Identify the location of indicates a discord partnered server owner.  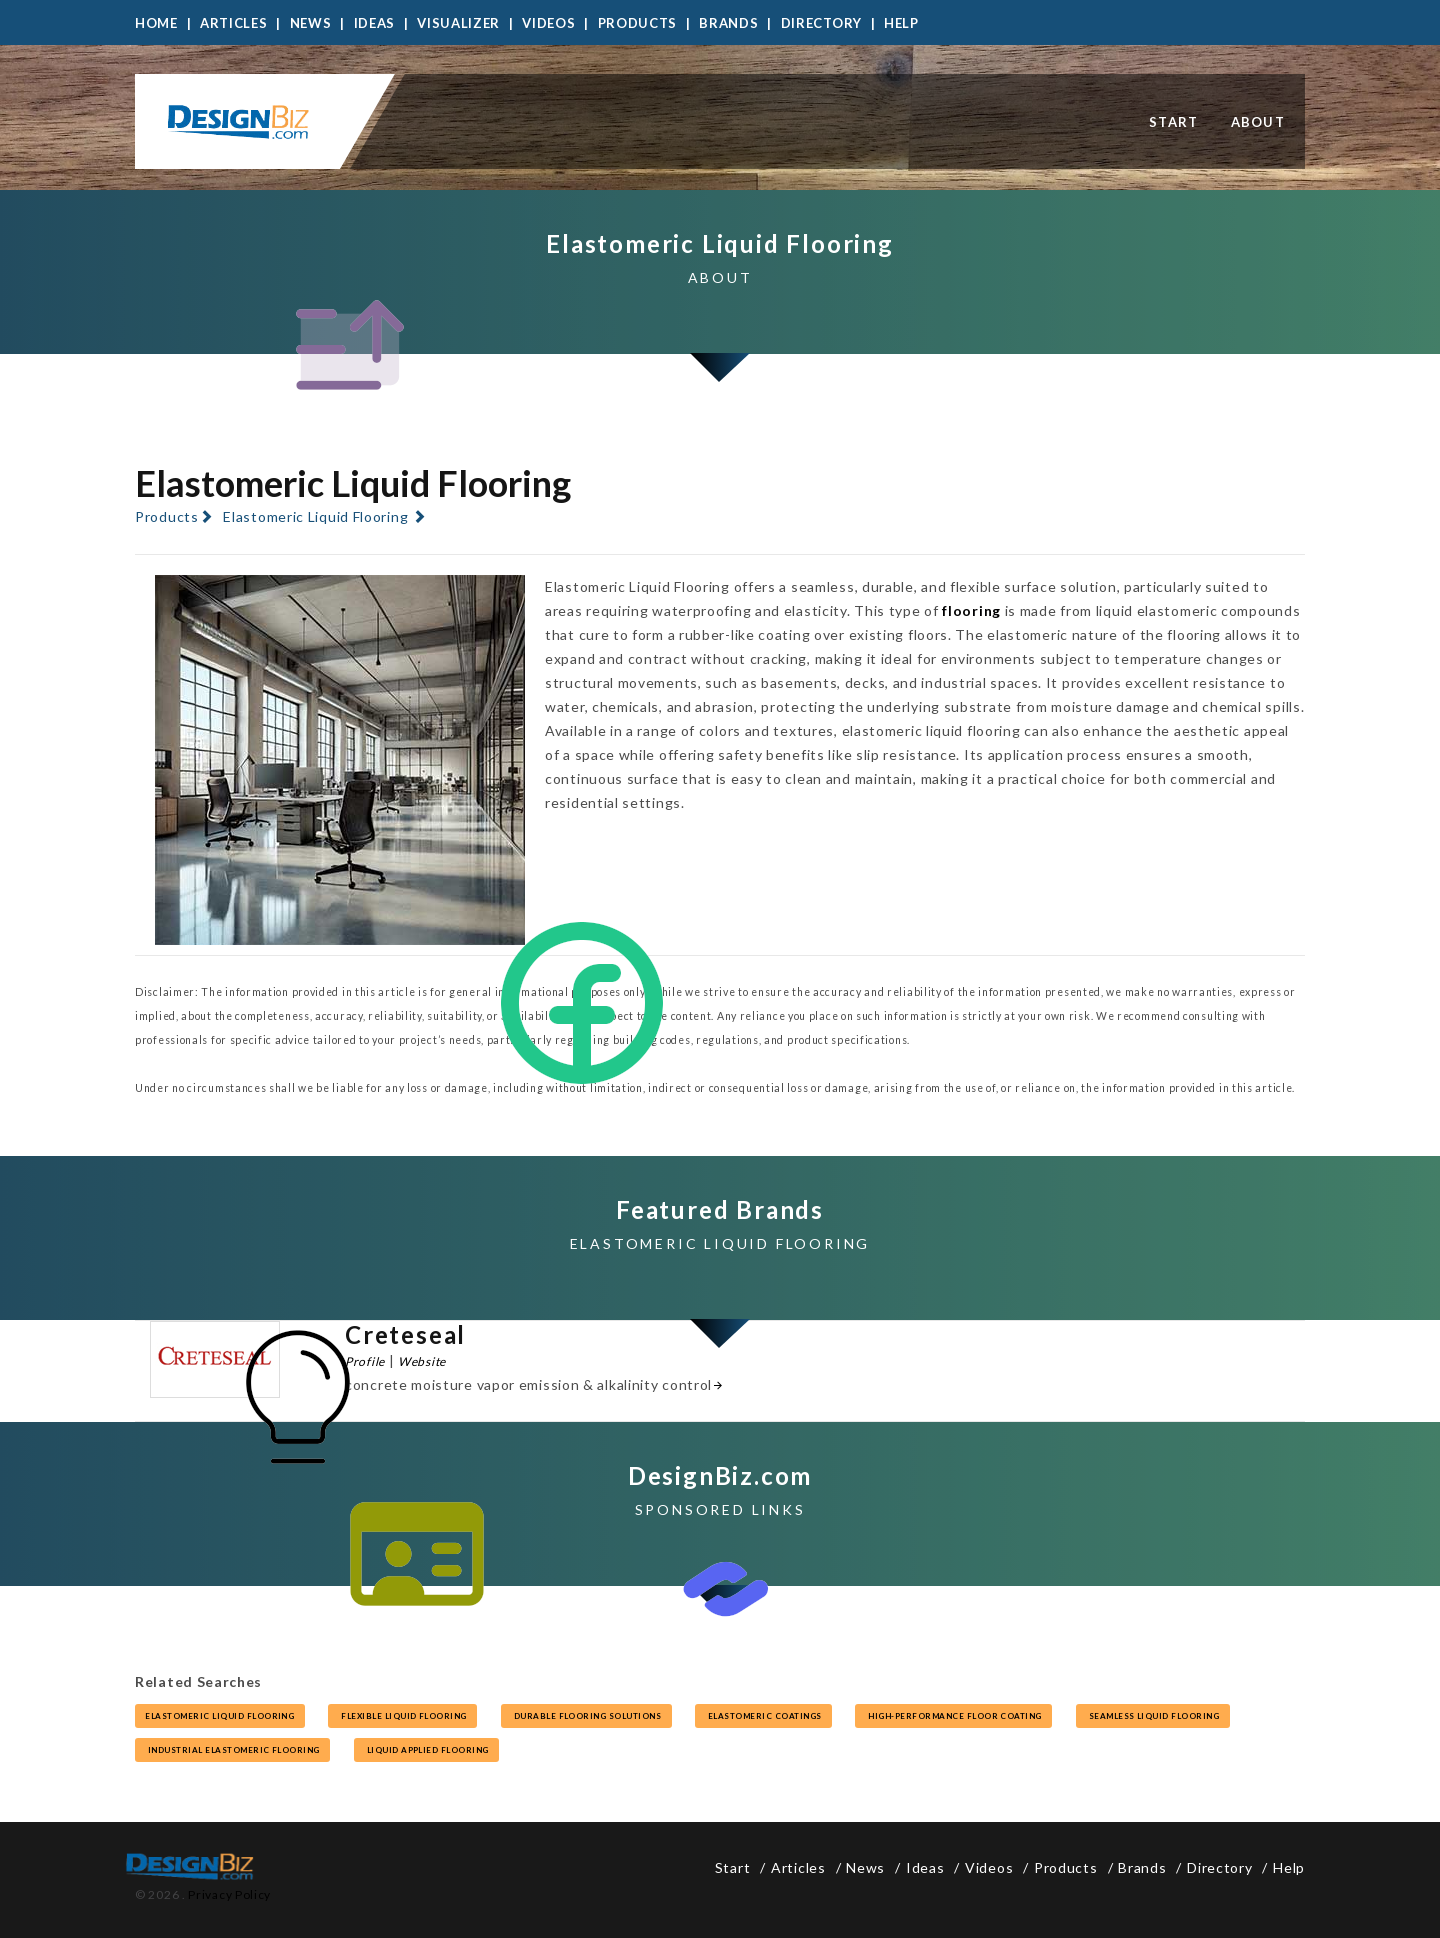
(726, 1589).